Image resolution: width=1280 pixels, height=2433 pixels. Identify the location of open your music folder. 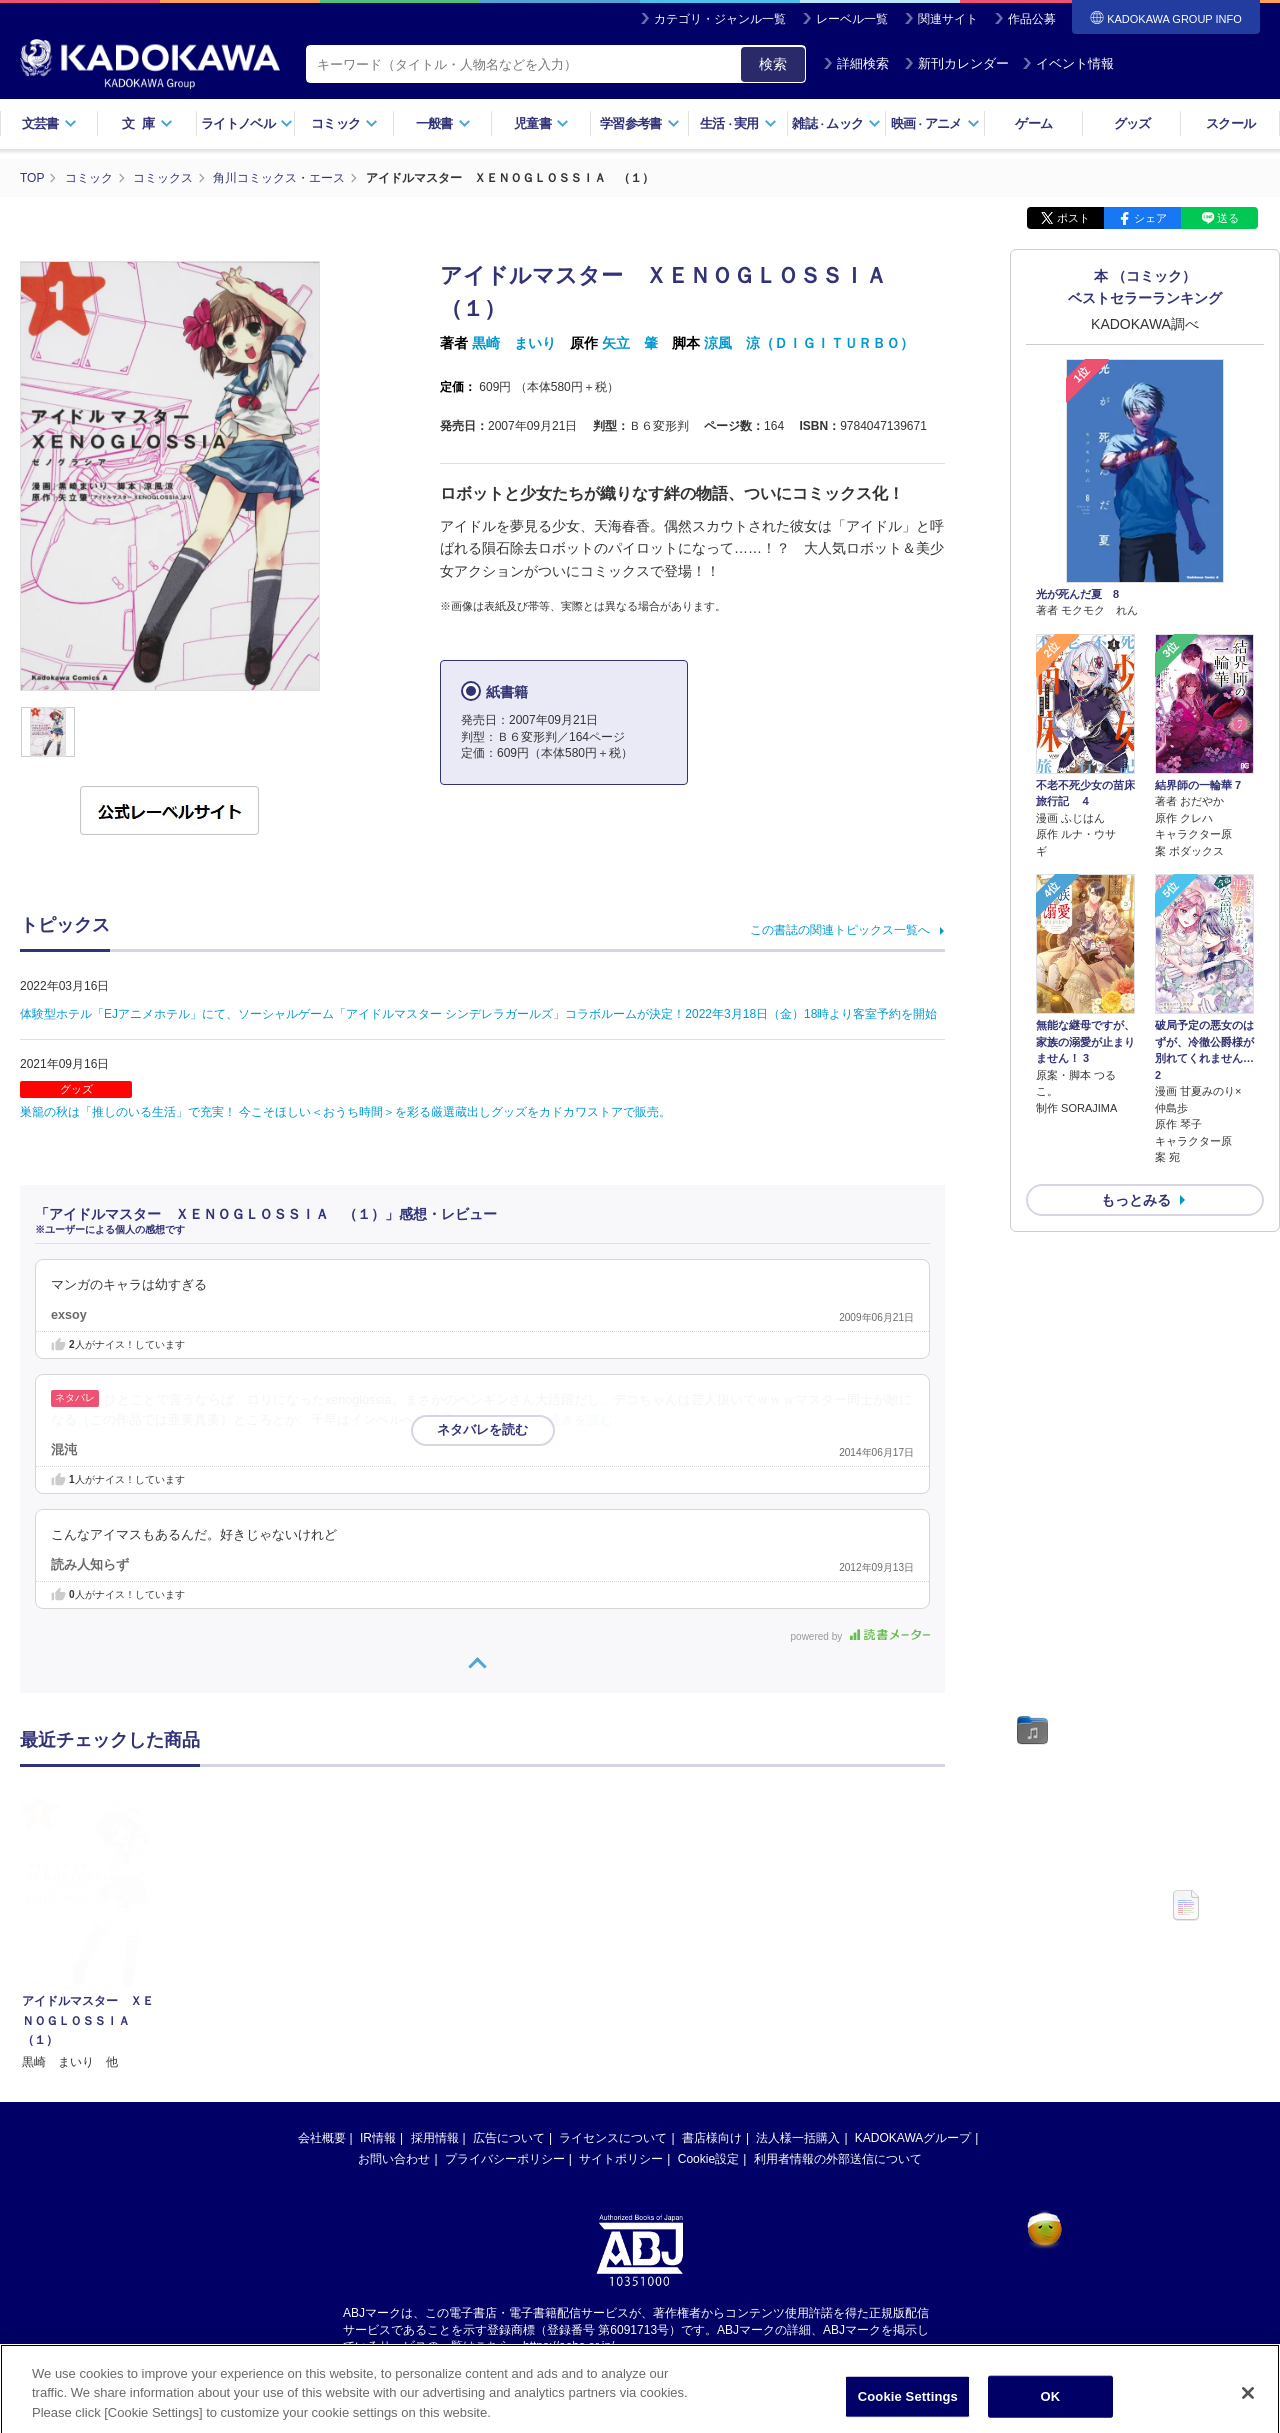
(1032, 1729).